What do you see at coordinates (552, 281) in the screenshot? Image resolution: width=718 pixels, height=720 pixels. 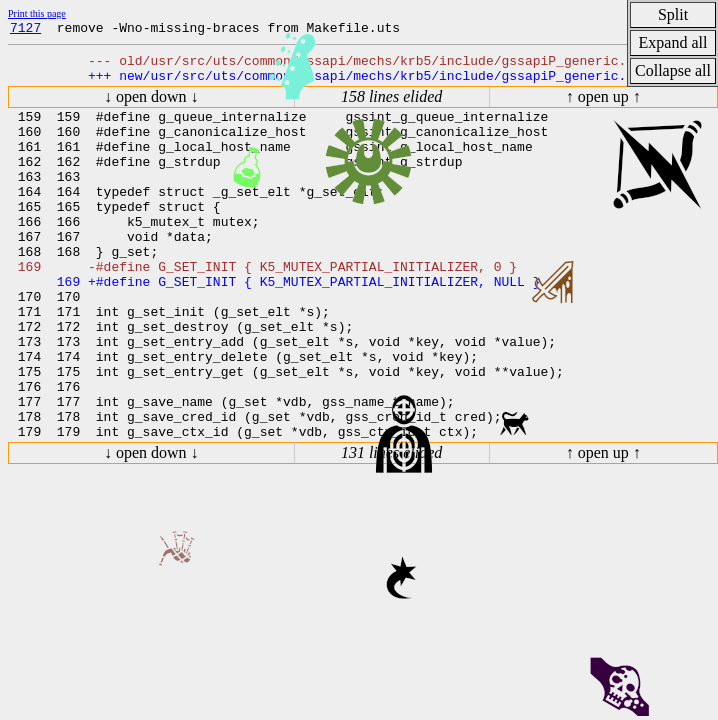 I see `indicates a critical hit or bleeding damage effect` at bounding box center [552, 281].